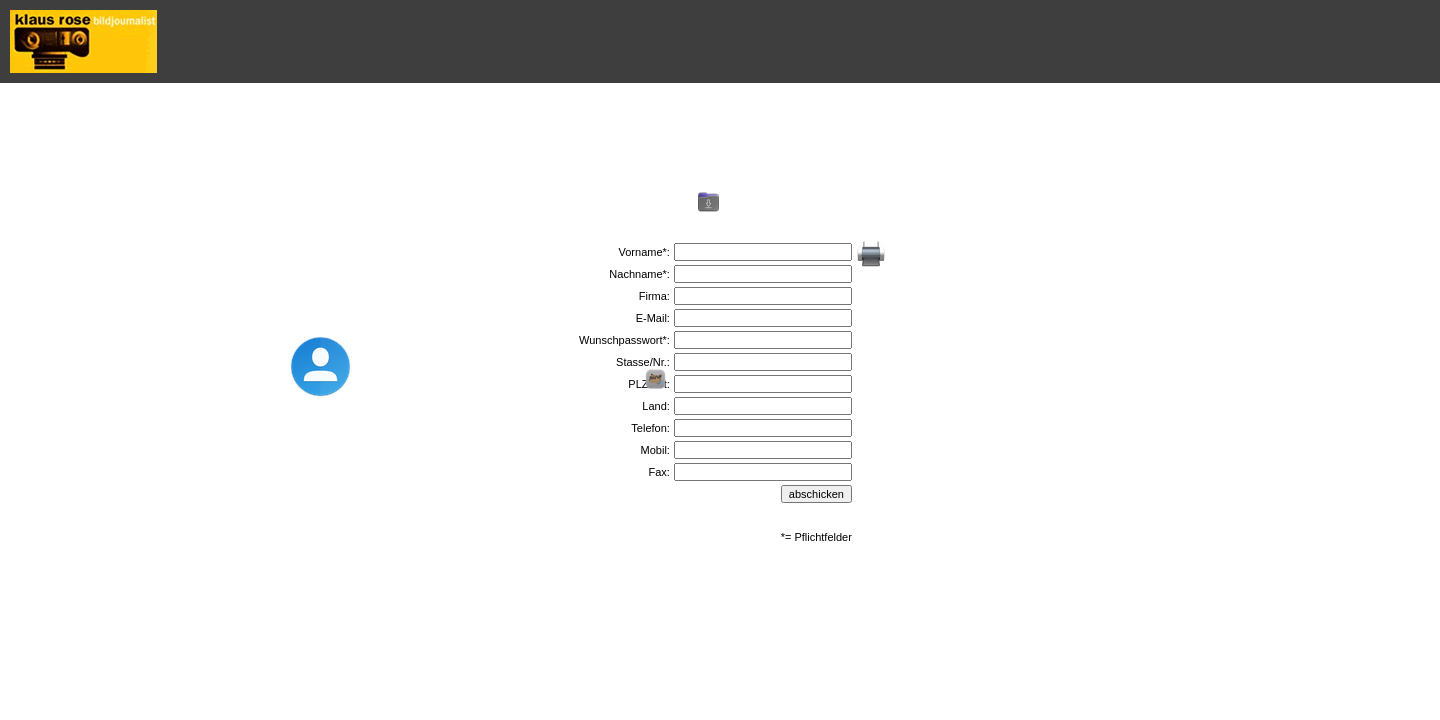 This screenshot has height=720, width=1440. What do you see at coordinates (655, 379) in the screenshot?
I see `open kerberos authentication settings` at bounding box center [655, 379].